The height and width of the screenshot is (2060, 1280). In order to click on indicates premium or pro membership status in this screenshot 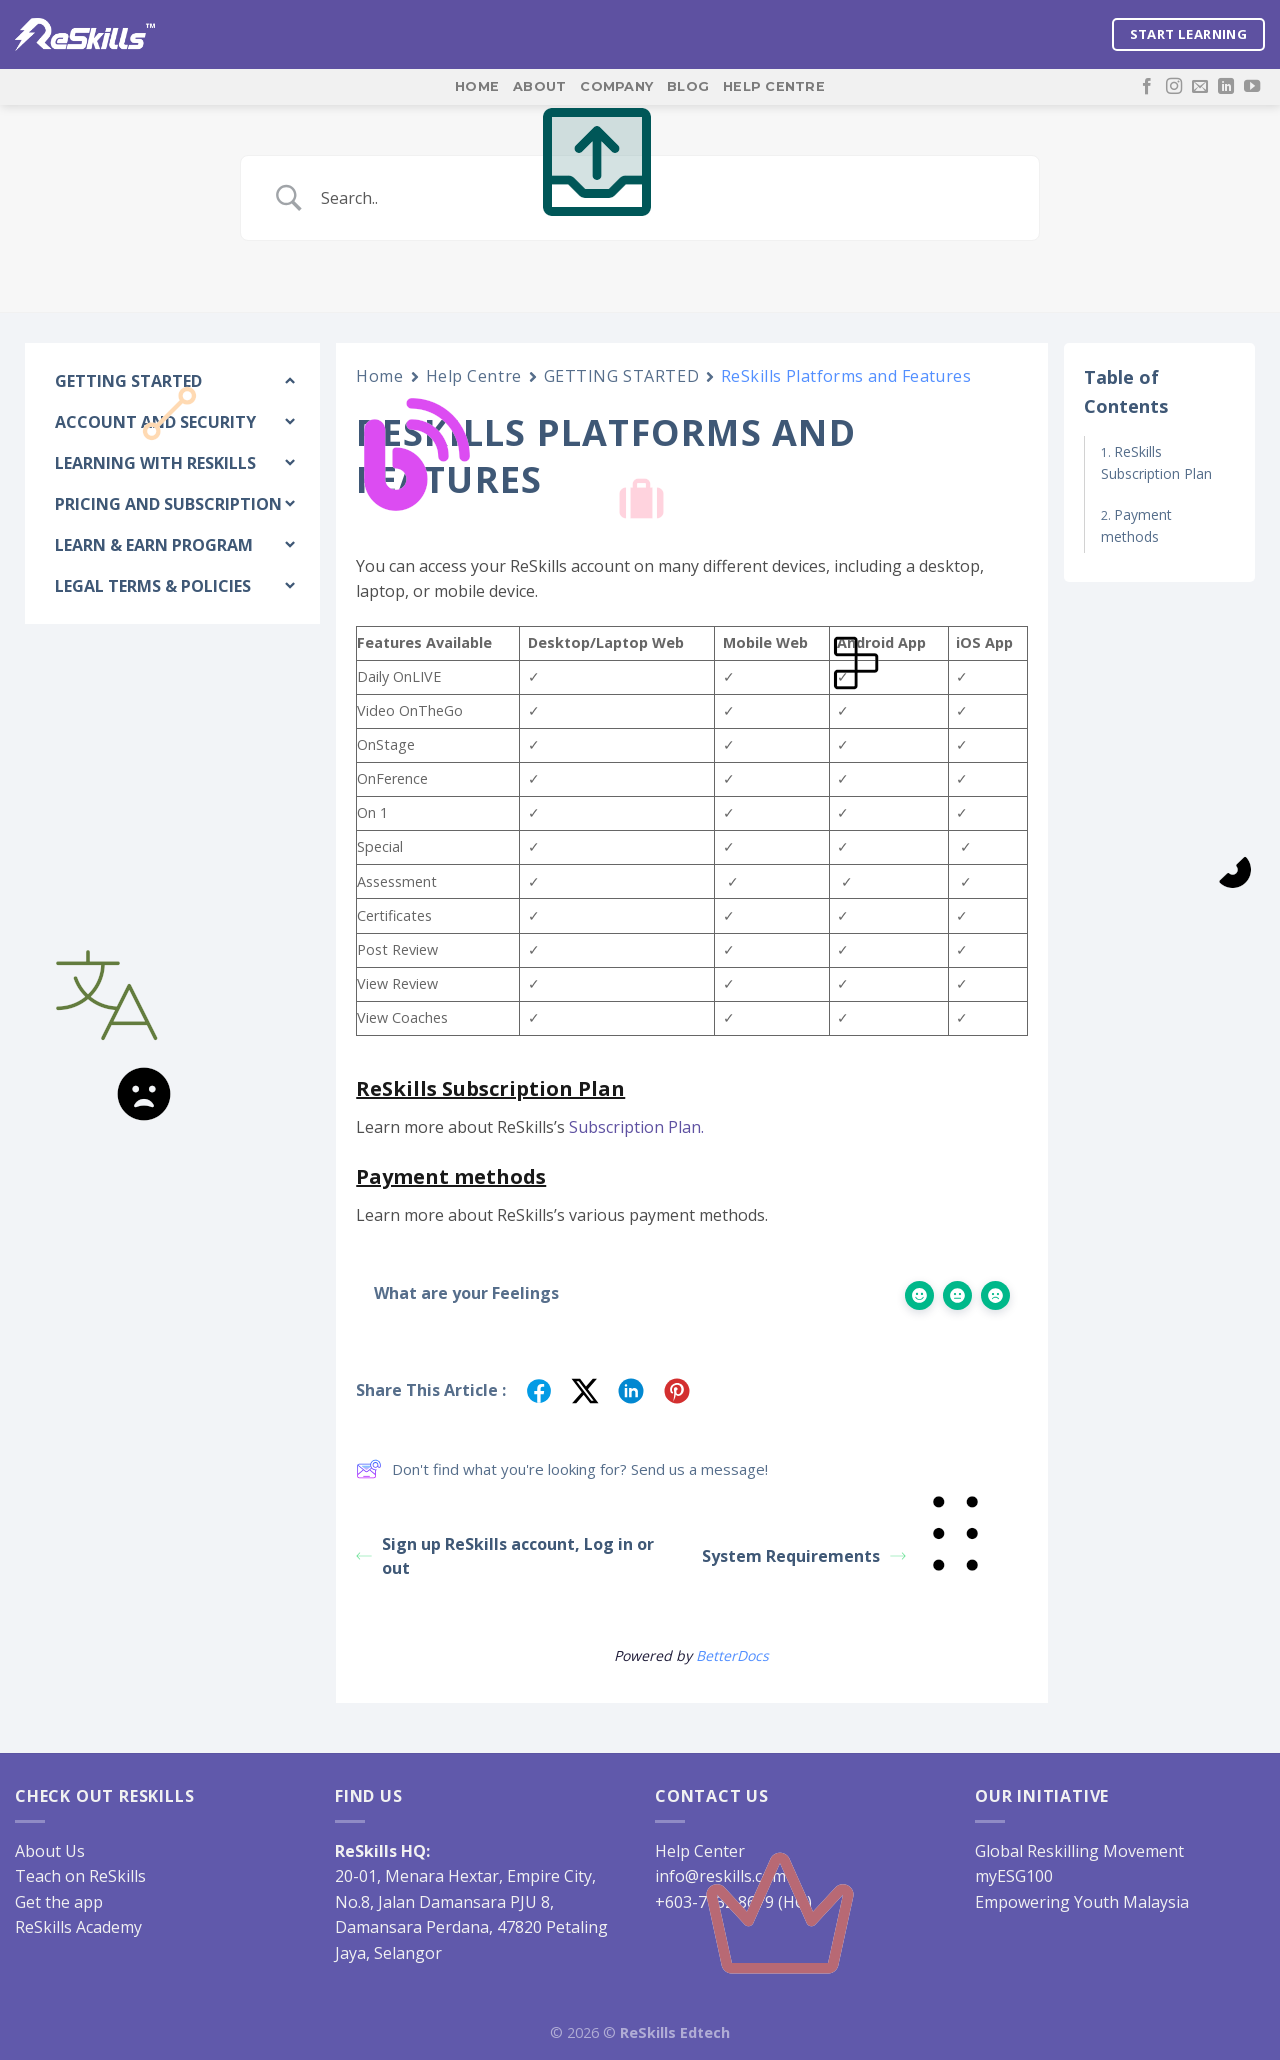, I will do `click(780, 1921)`.